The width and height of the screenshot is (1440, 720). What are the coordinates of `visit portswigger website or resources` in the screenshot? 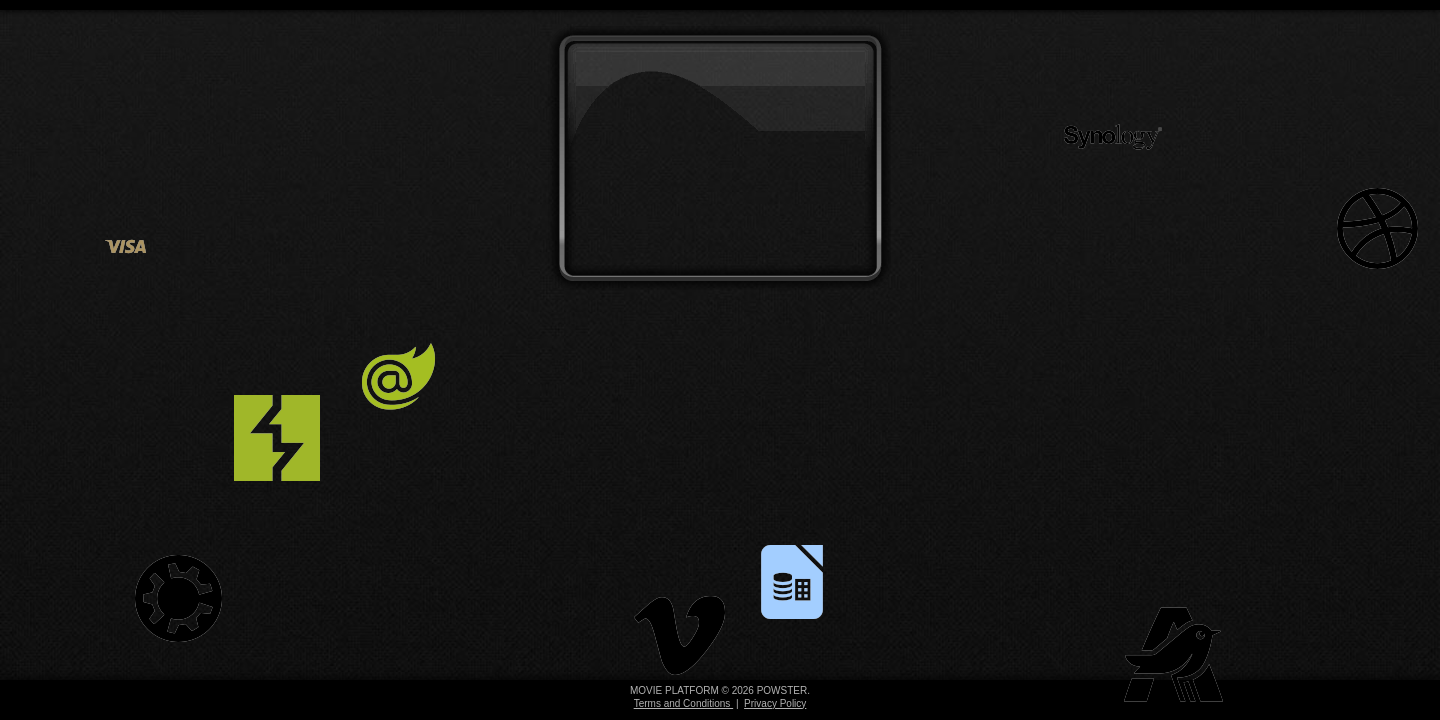 It's located at (277, 438).